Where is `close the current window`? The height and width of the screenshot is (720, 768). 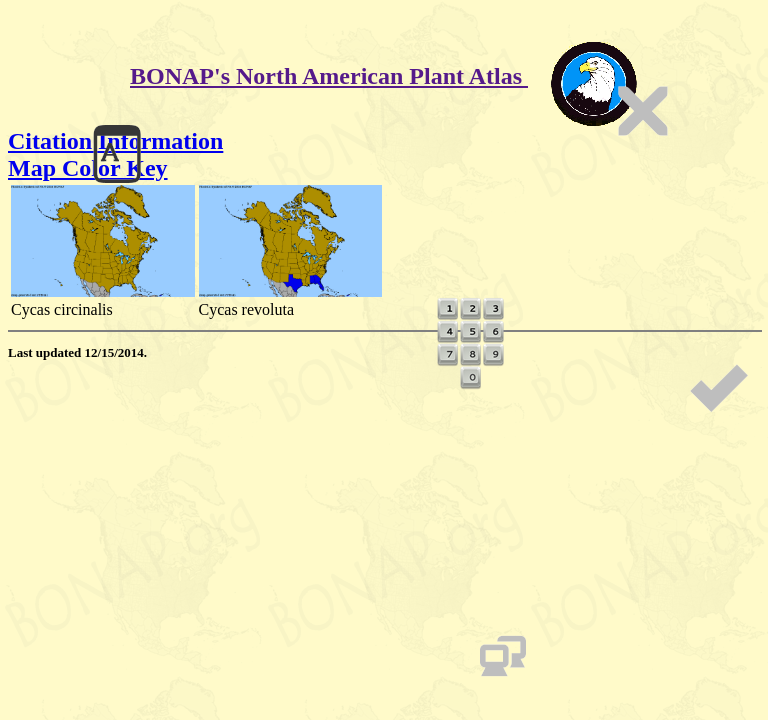
close the current window is located at coordinates (643, 111).